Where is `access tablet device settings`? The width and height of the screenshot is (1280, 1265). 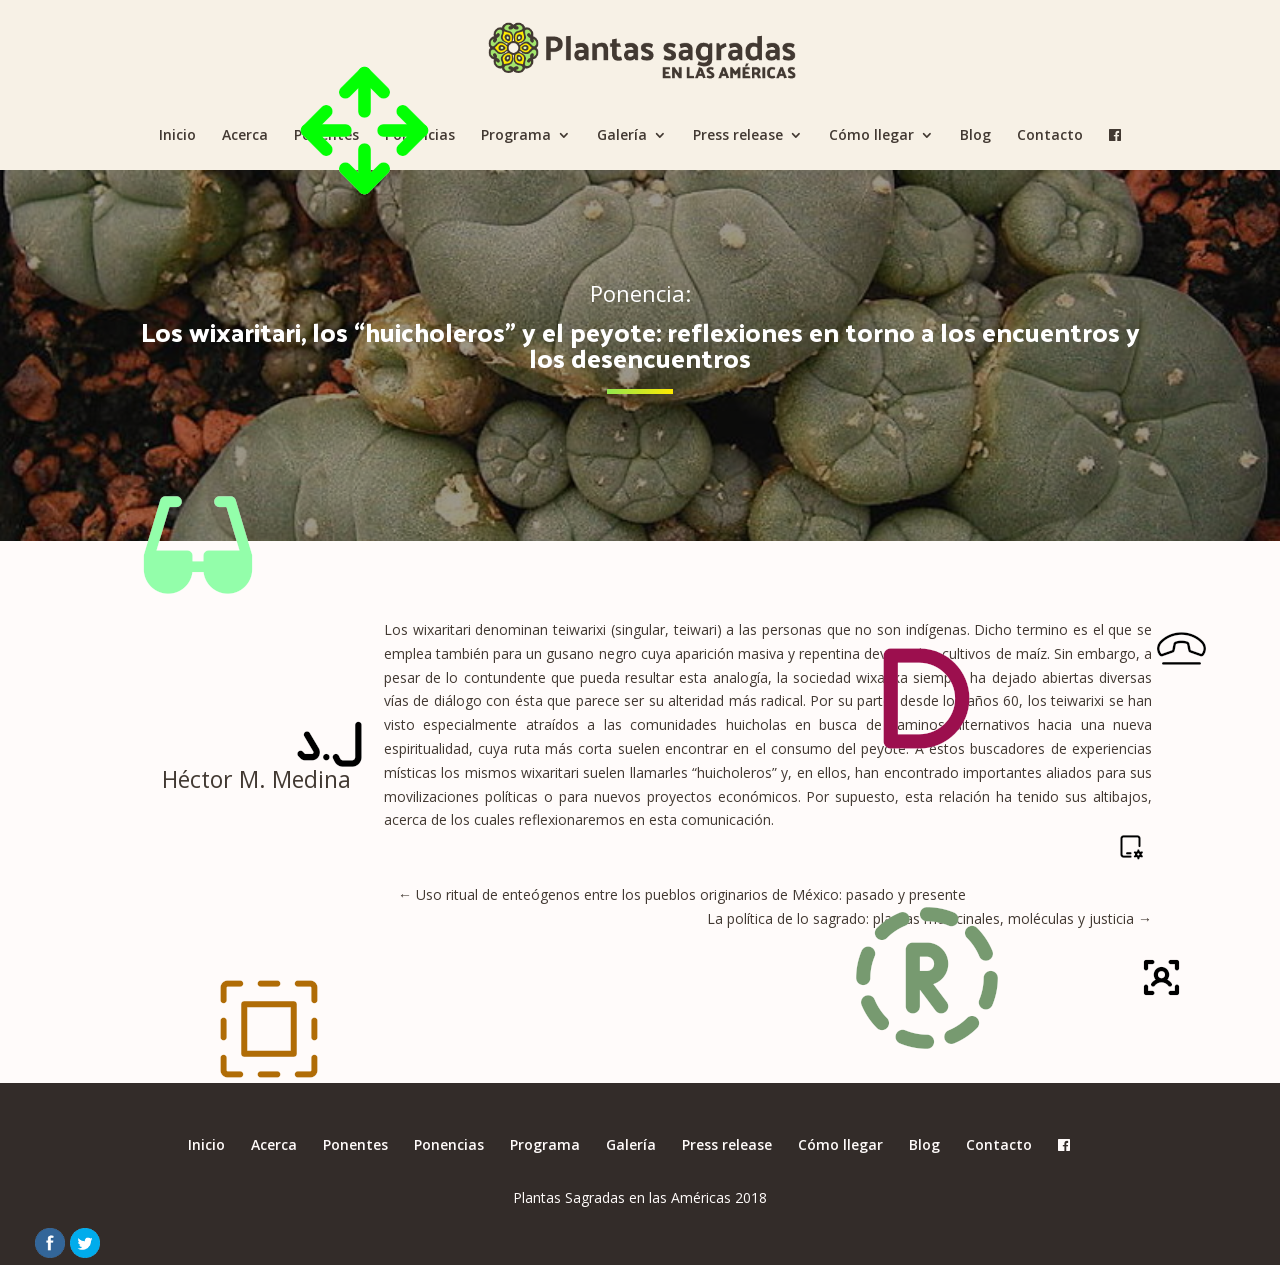 access tablet device settings is located at coordinates (1130, 846).